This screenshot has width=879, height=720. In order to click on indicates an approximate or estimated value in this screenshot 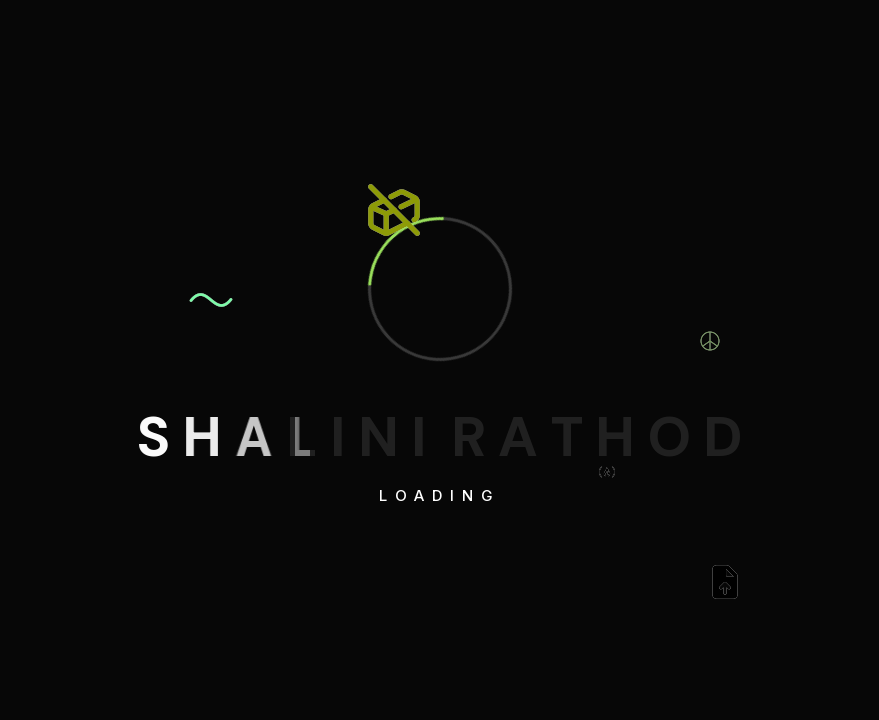, I will do `click(211, 300)`.